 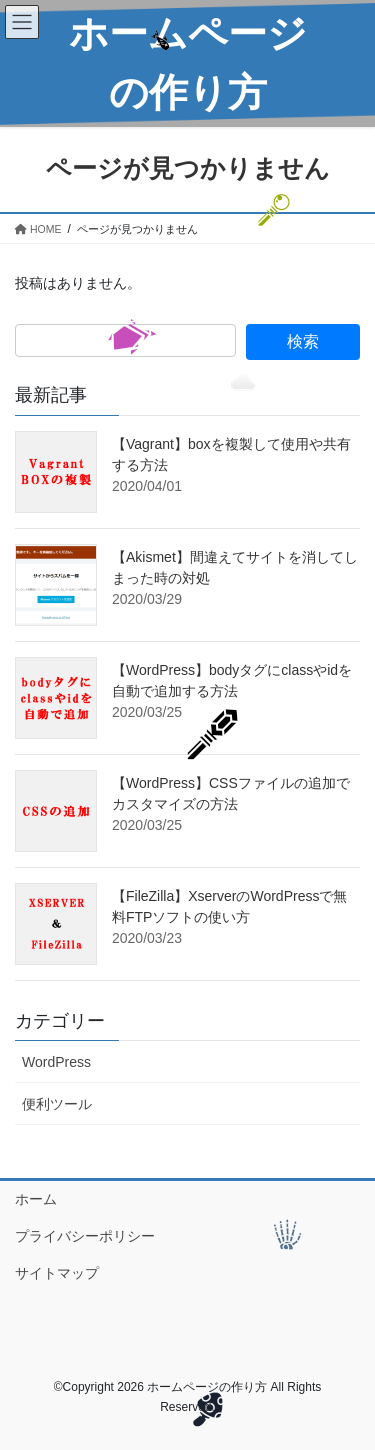 I want to click on skeleton or undead enemy type indicator, so click(x=287, y=1234).